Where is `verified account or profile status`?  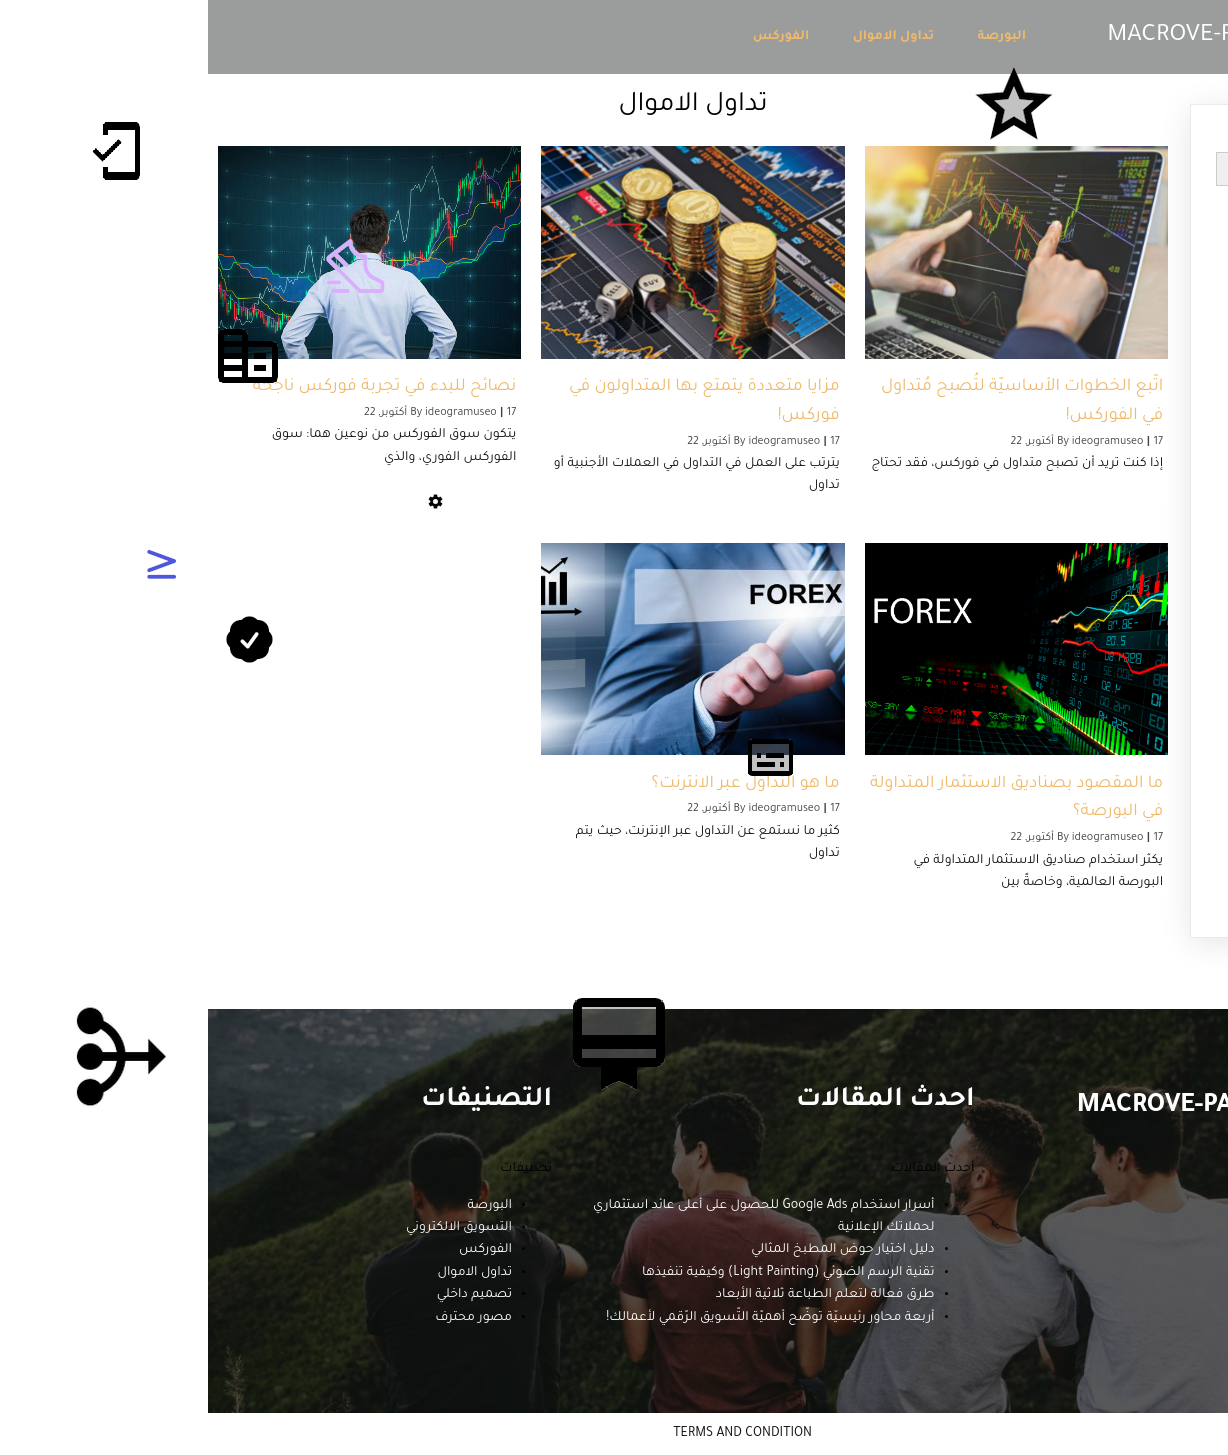 verified account or profile status is located at coordinates (249, 639).